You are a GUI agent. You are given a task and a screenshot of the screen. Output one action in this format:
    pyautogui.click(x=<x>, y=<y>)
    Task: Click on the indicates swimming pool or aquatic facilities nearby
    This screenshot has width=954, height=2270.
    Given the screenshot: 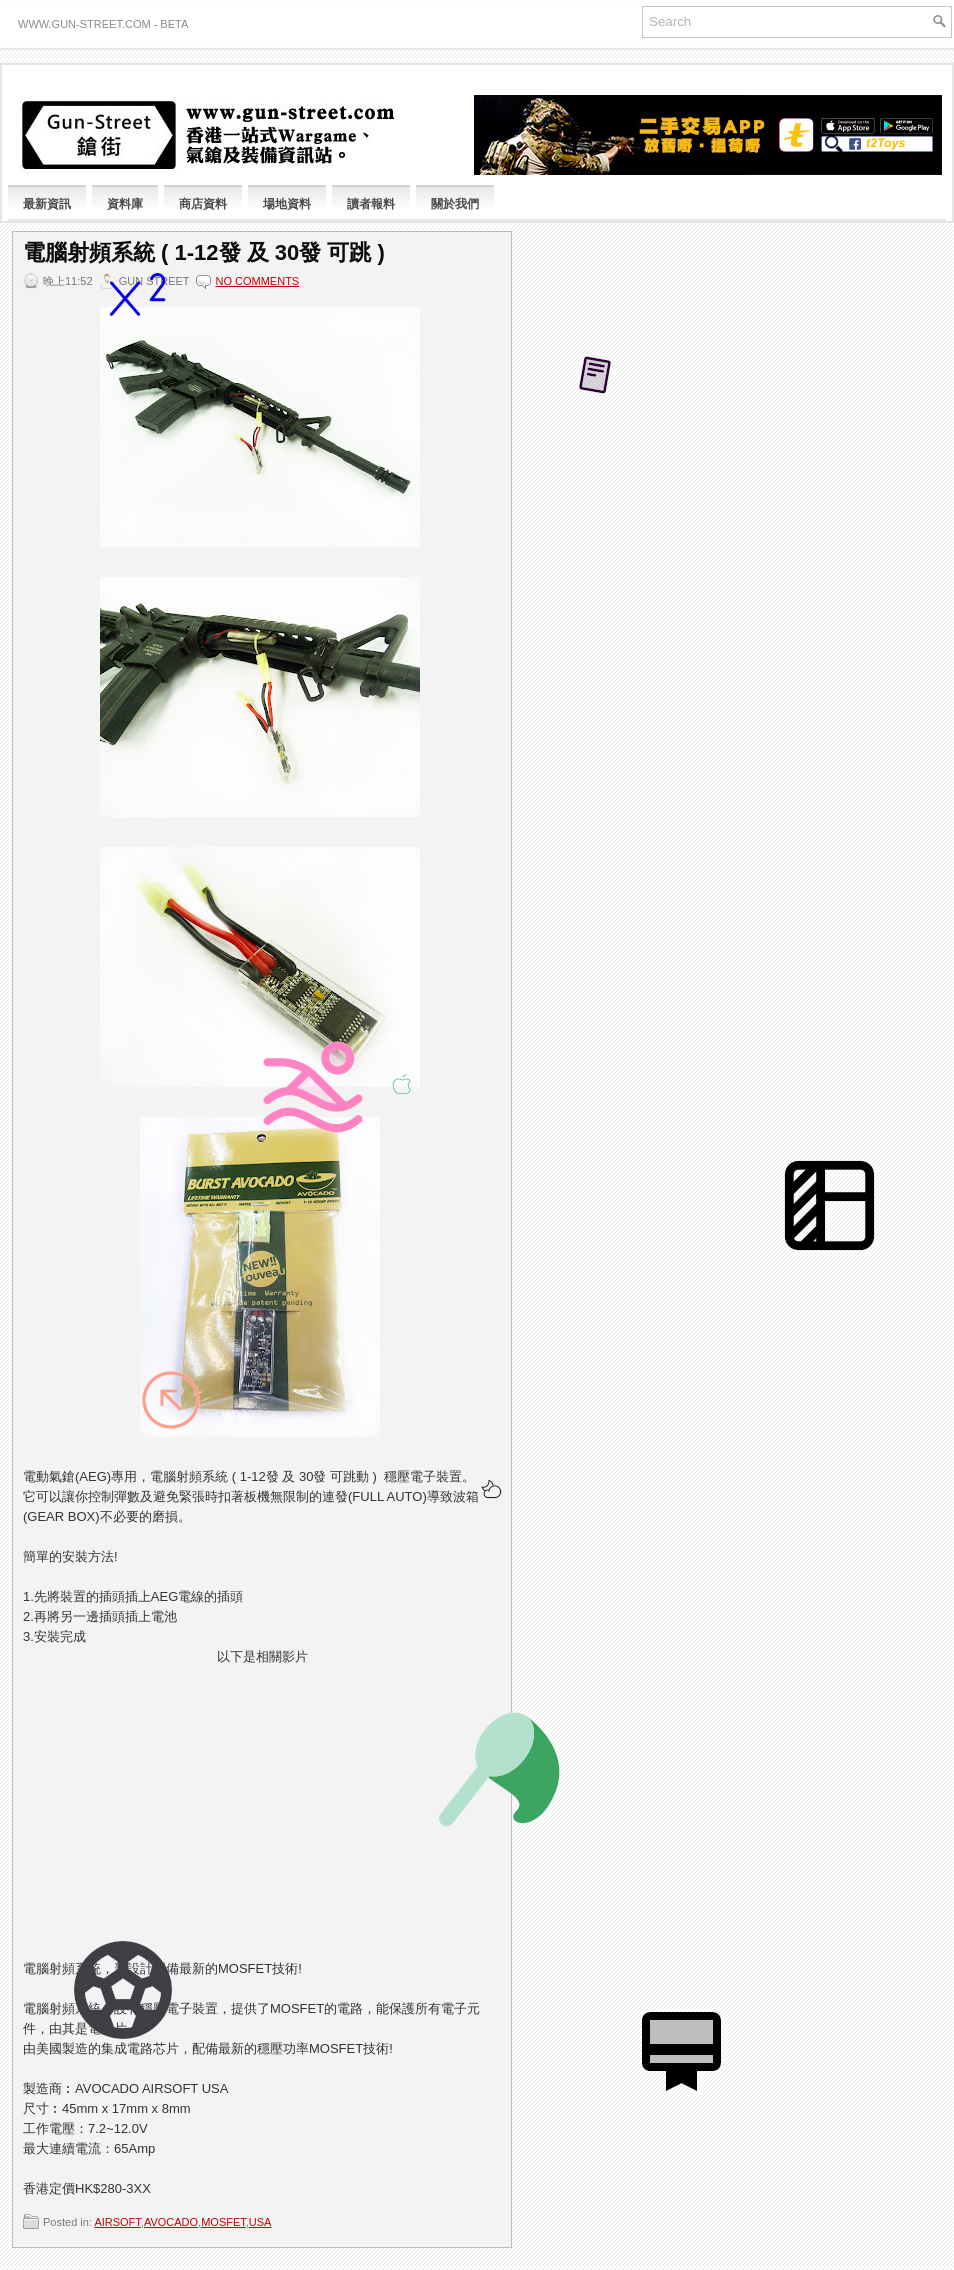 What is the action you would take?
    pyautogui.click(x=313, y=1087)
    